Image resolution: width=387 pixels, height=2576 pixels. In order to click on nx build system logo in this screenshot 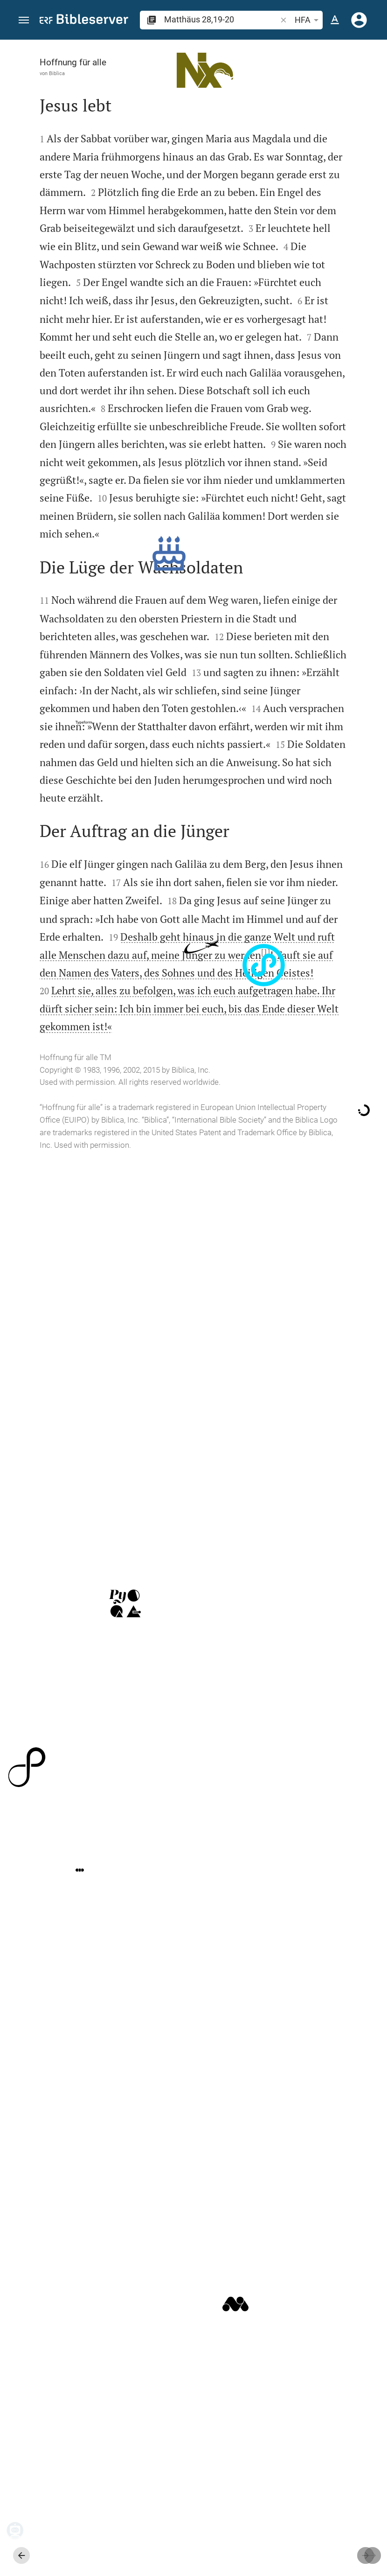, I will do `click(205, 70)`.